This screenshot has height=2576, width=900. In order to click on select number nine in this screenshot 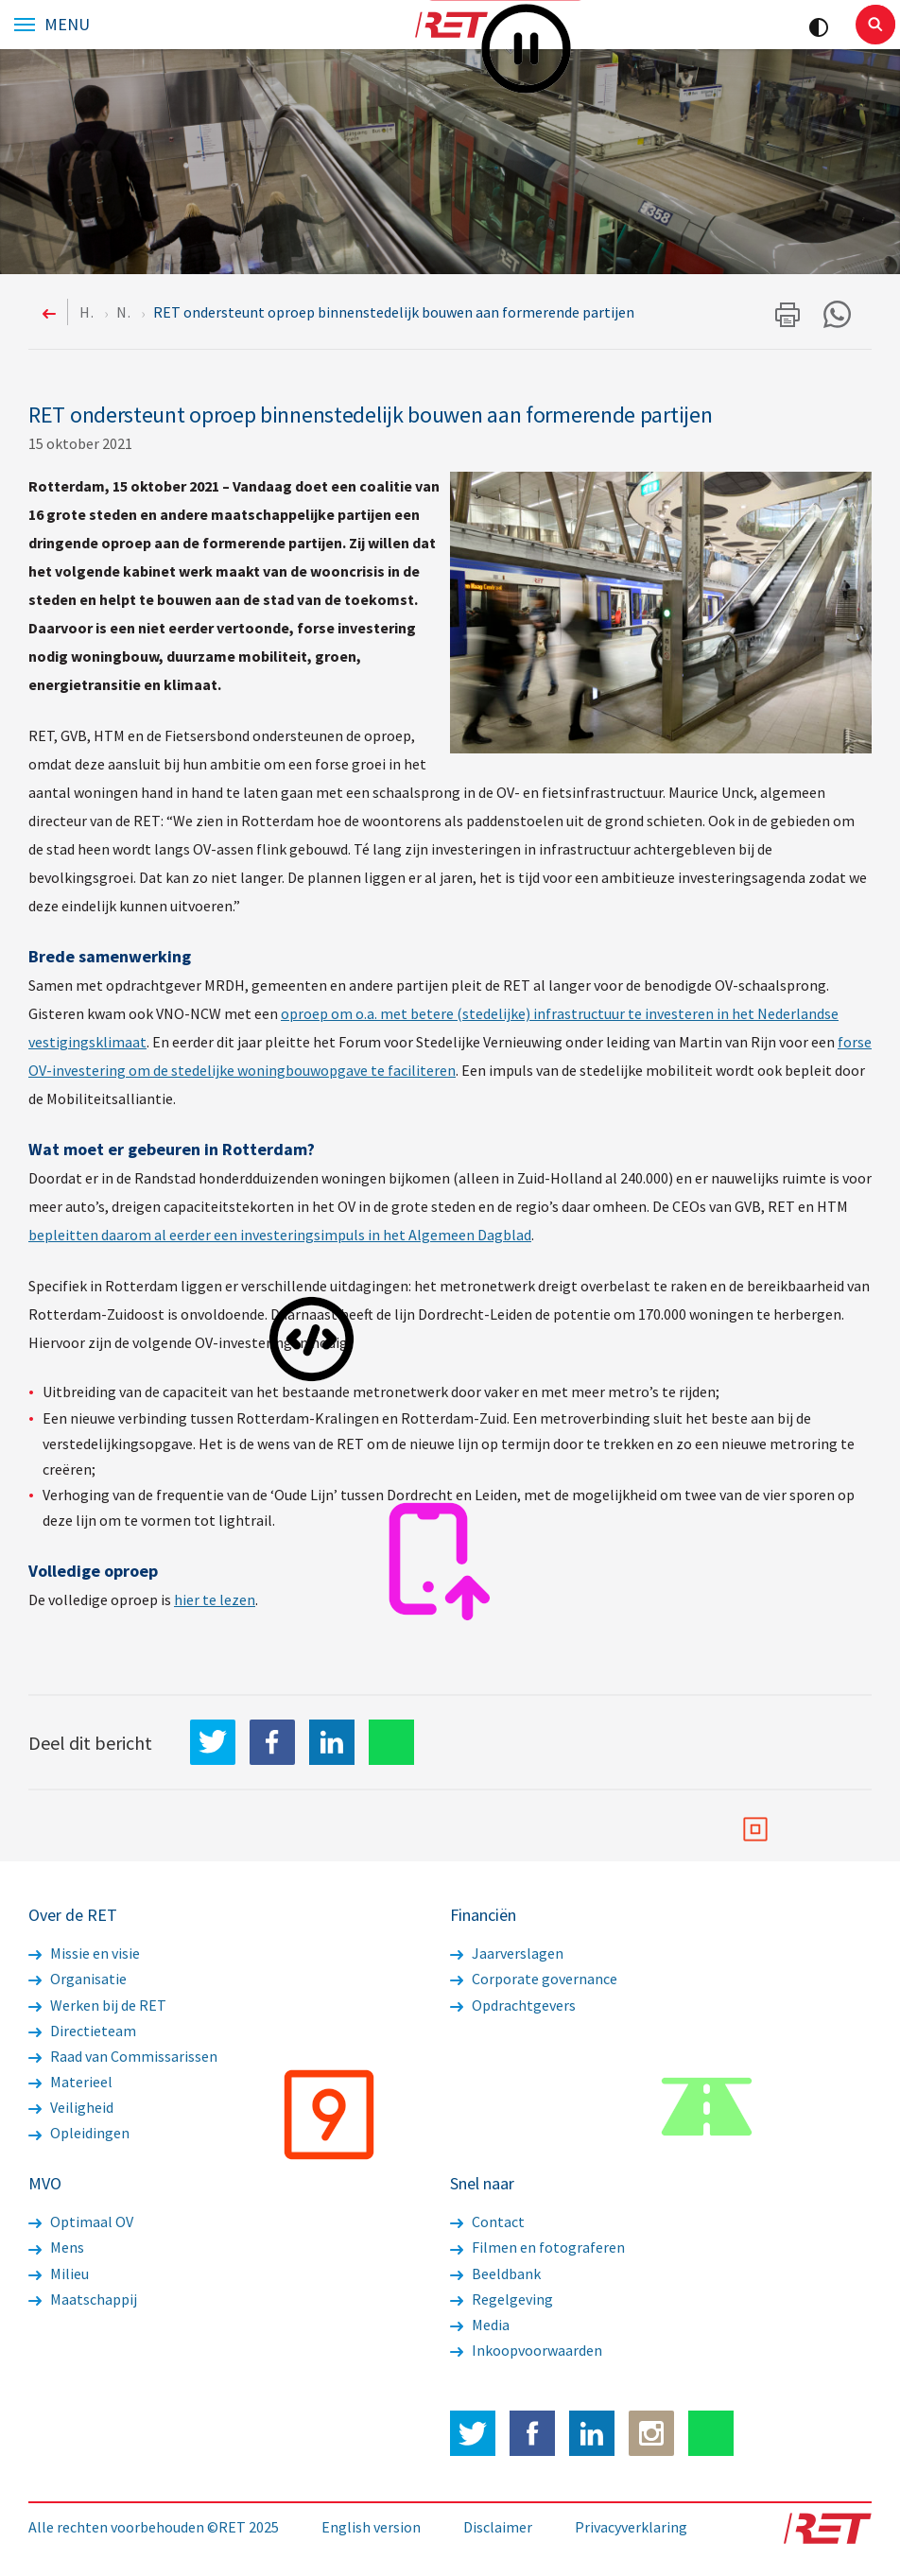, I will do `click(329, 2115)`.